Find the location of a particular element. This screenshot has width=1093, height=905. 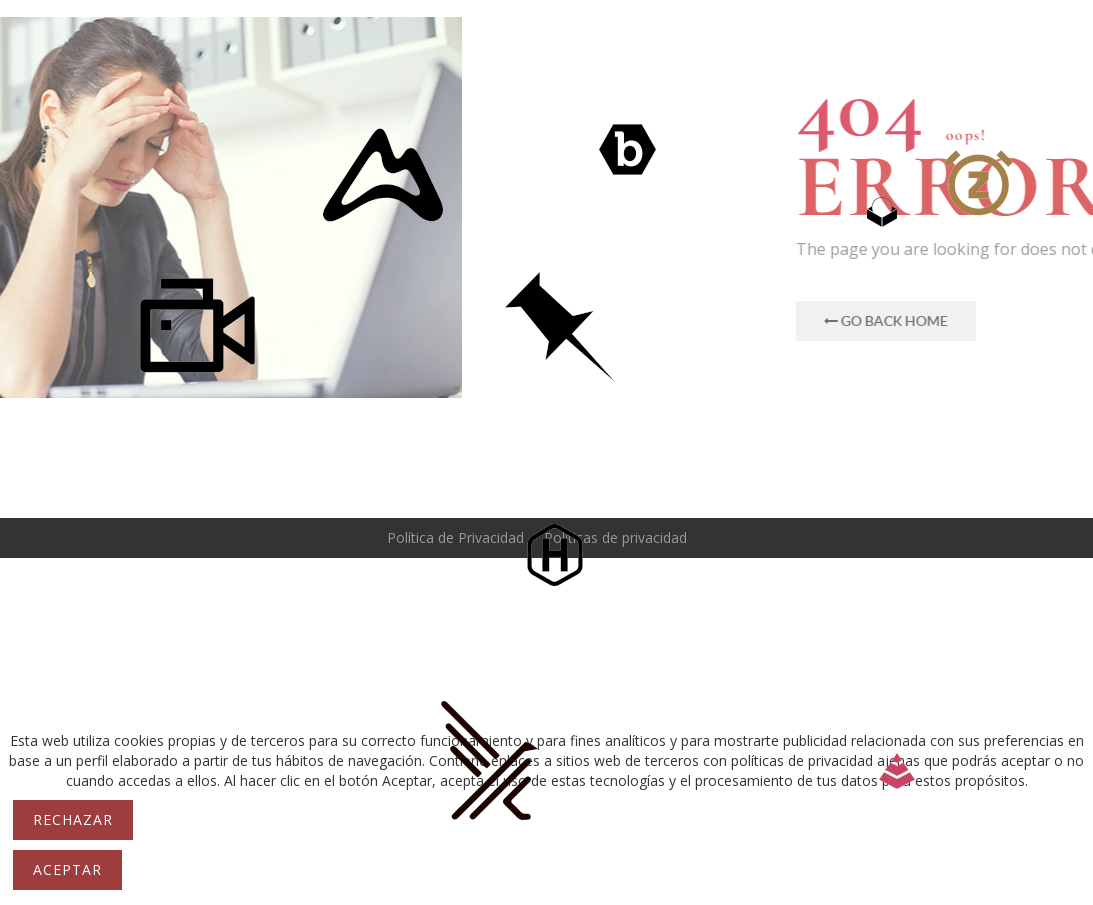

red app logo is located at coordinates (897, 771).